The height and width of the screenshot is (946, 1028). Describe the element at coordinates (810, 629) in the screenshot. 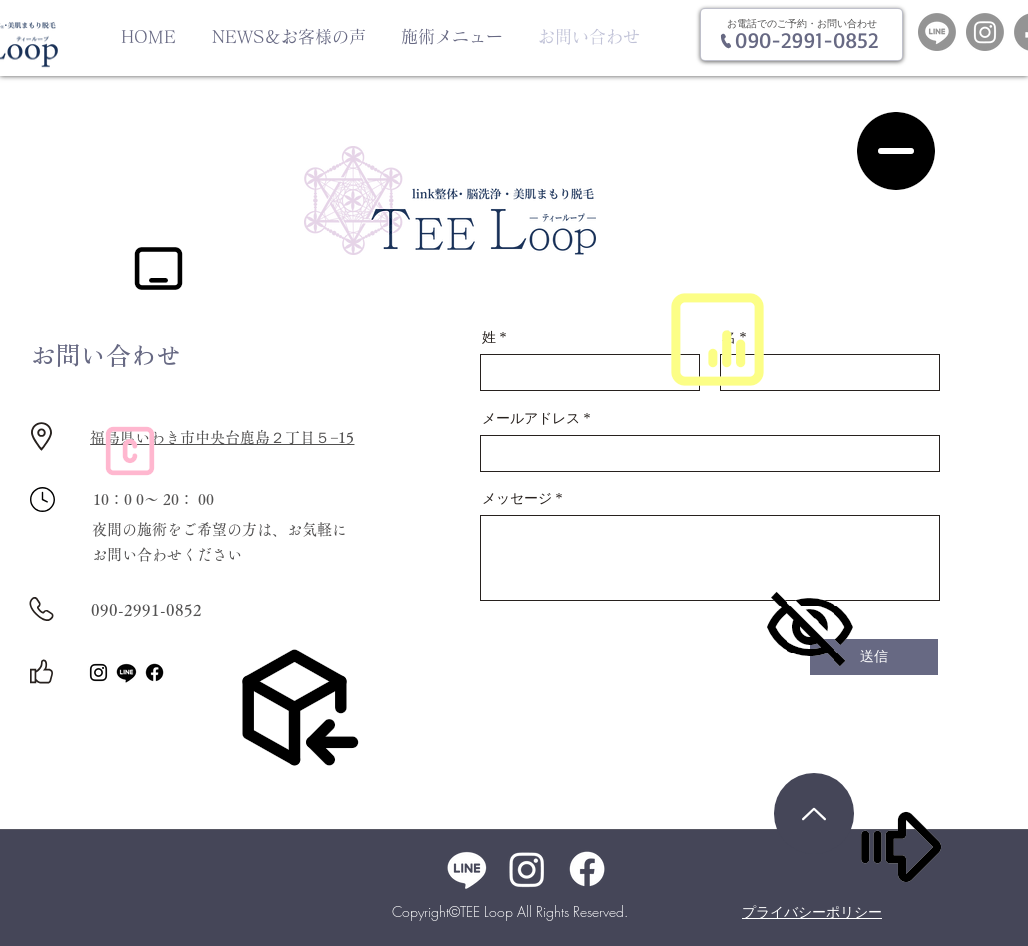

I see `hide password or sensitive content` at that location.